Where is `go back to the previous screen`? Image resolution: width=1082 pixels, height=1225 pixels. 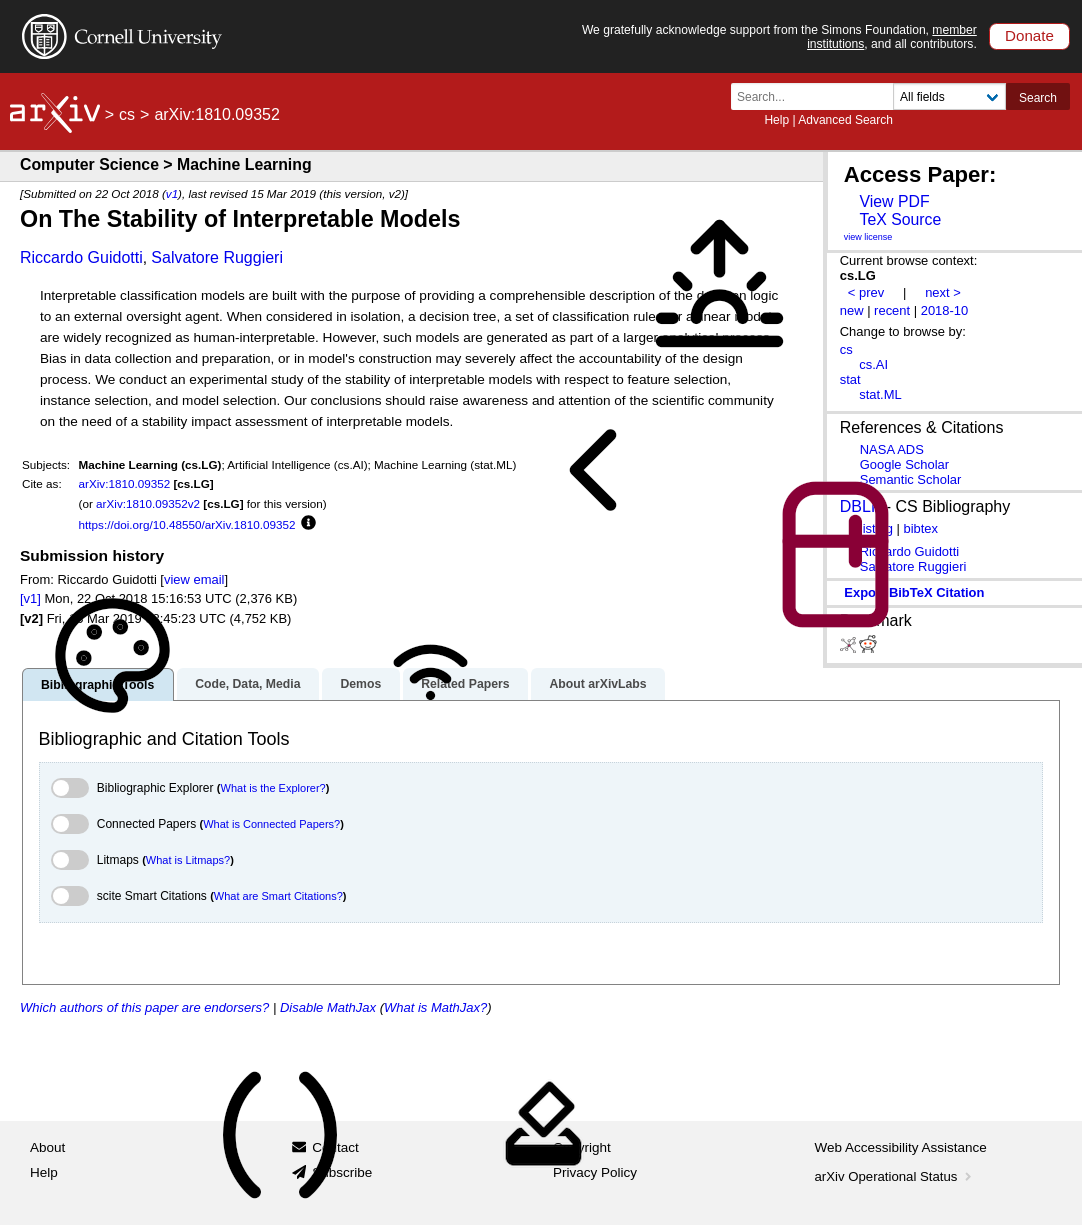
go back to the previous screen is located at coordinates (593, 470).